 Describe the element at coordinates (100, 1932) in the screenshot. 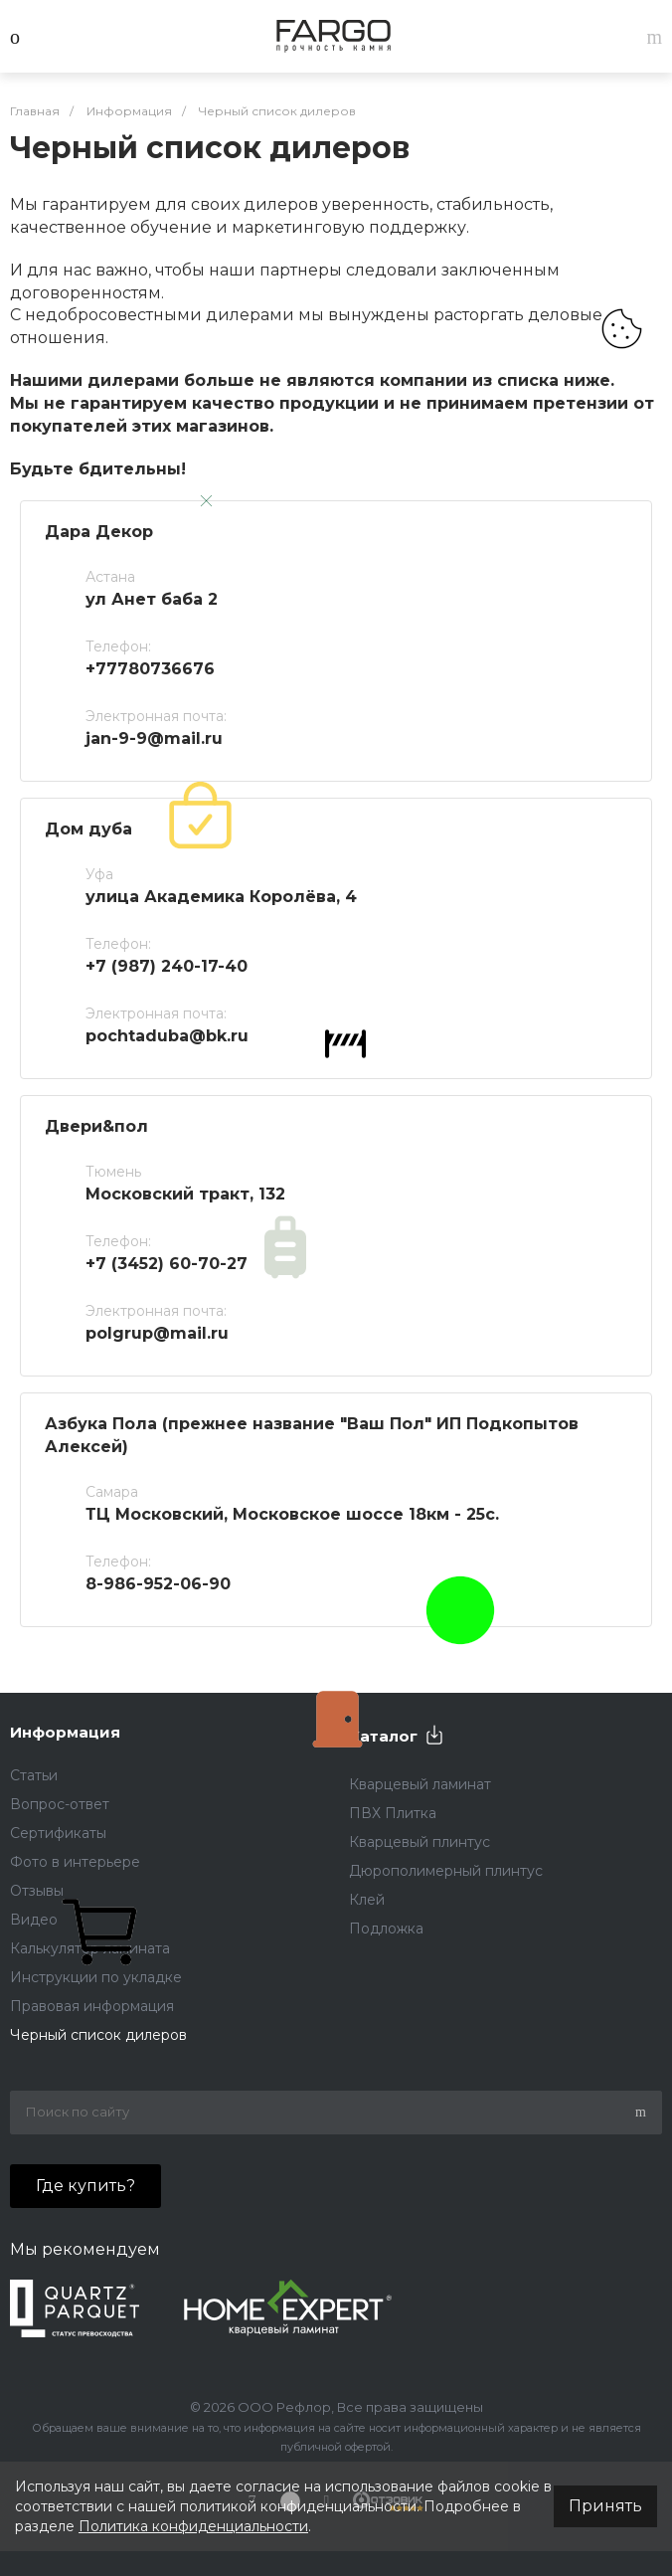

I see `view your shopping cart` at that location.